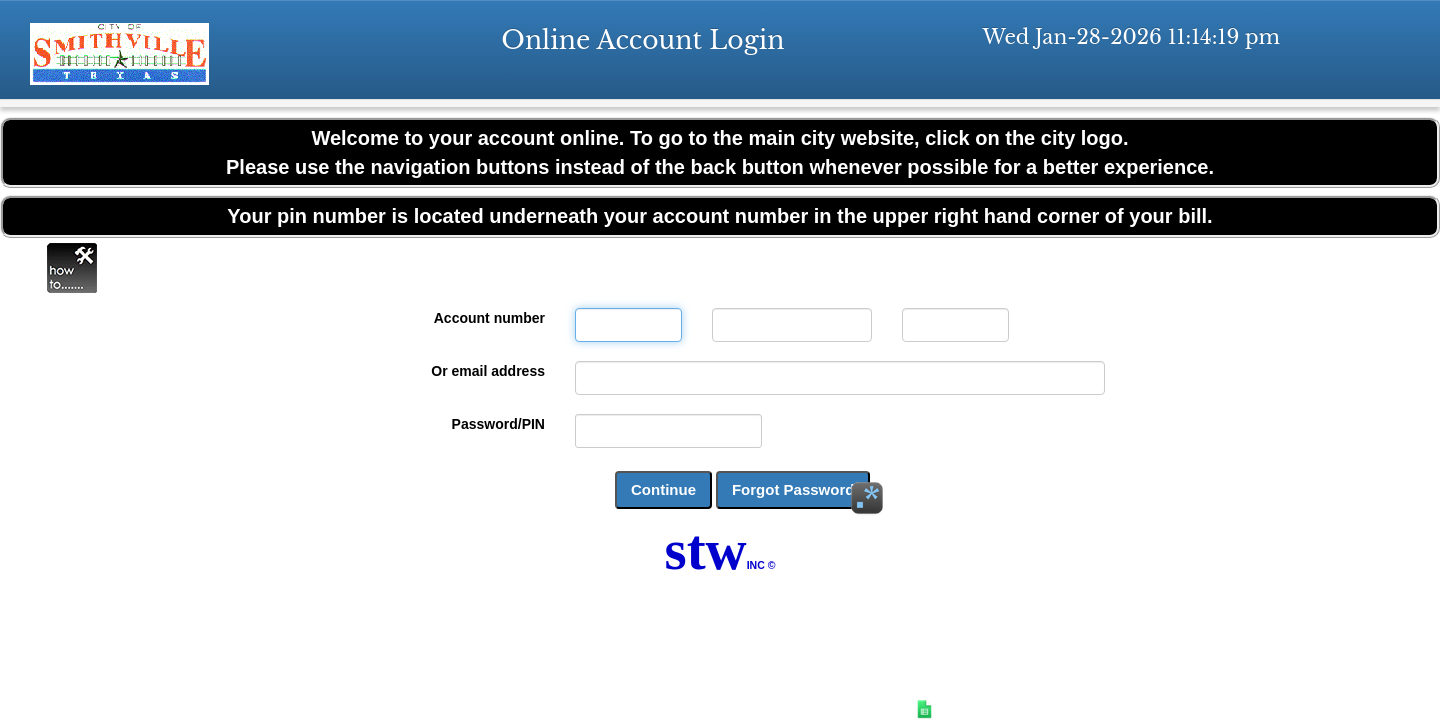 Image resolution: width=1440 pixels, height=720 pixels. I want to click on open an opendocument spreadsheet template file, so click(924, 709).